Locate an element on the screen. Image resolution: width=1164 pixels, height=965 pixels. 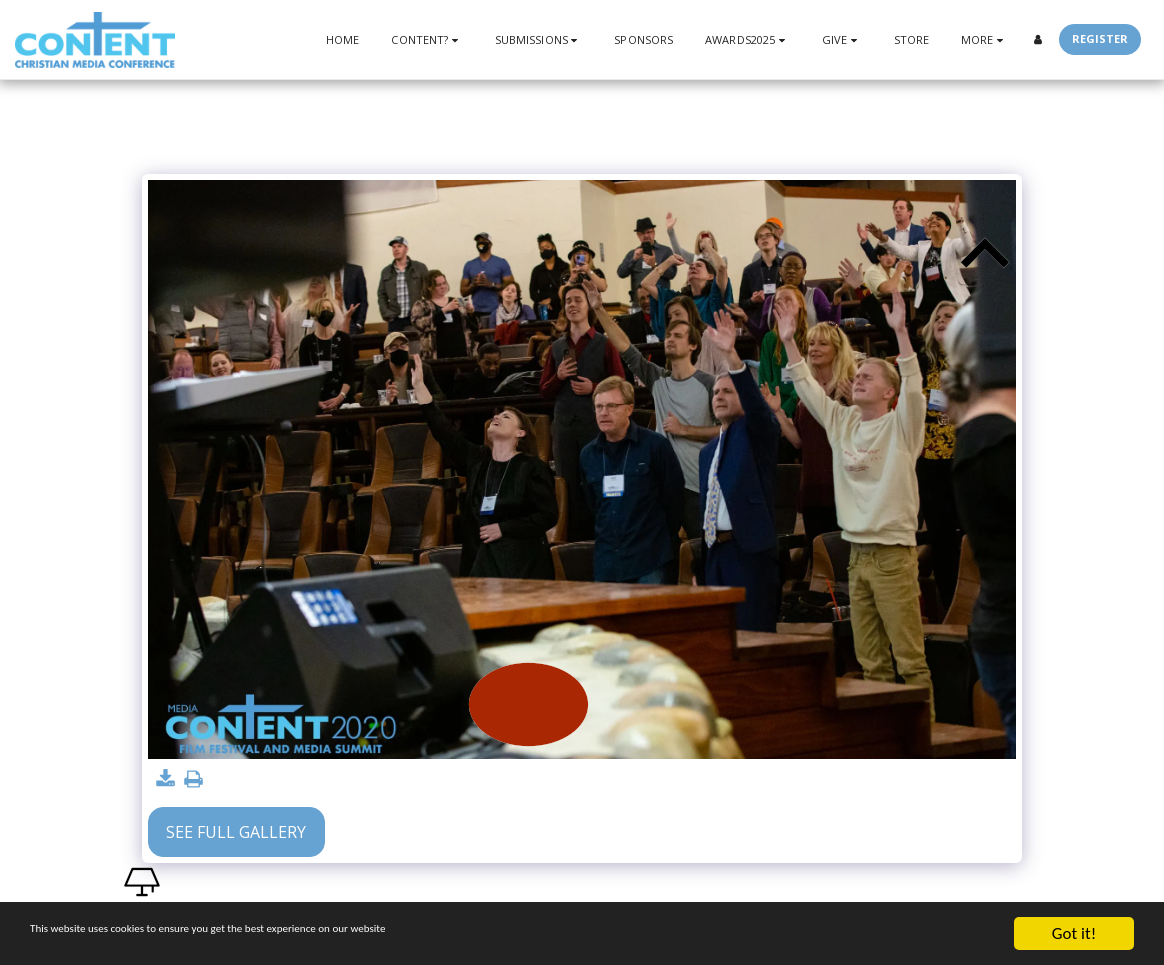
toggle desk lamp or reading light is located at coordinates (142, 882).